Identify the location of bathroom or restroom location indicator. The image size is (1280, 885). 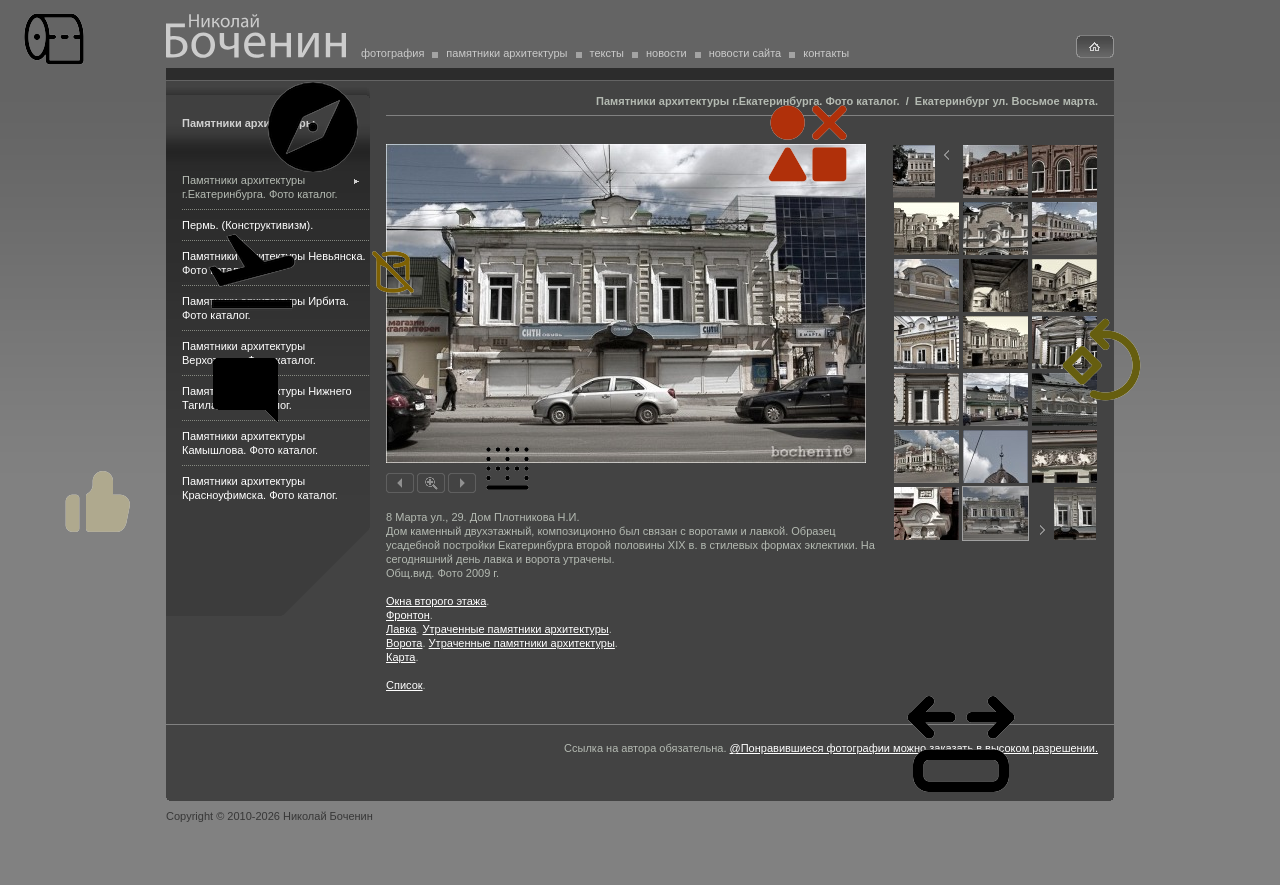
(54, 39).